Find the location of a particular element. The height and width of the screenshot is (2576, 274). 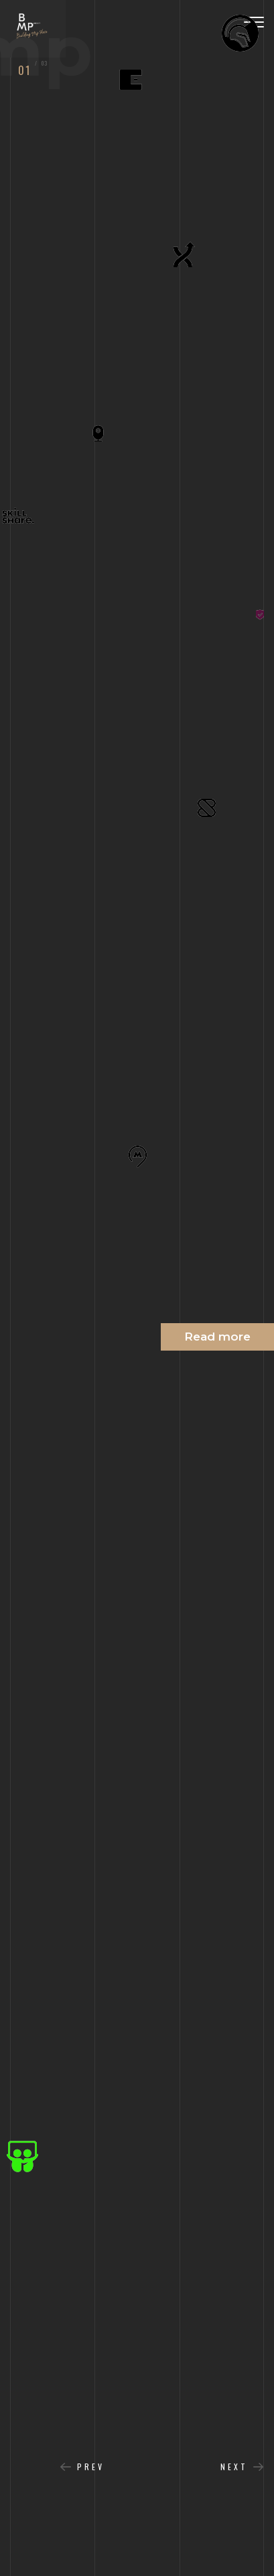

open the Shortcut project management app is located at coordinates (206, 808).